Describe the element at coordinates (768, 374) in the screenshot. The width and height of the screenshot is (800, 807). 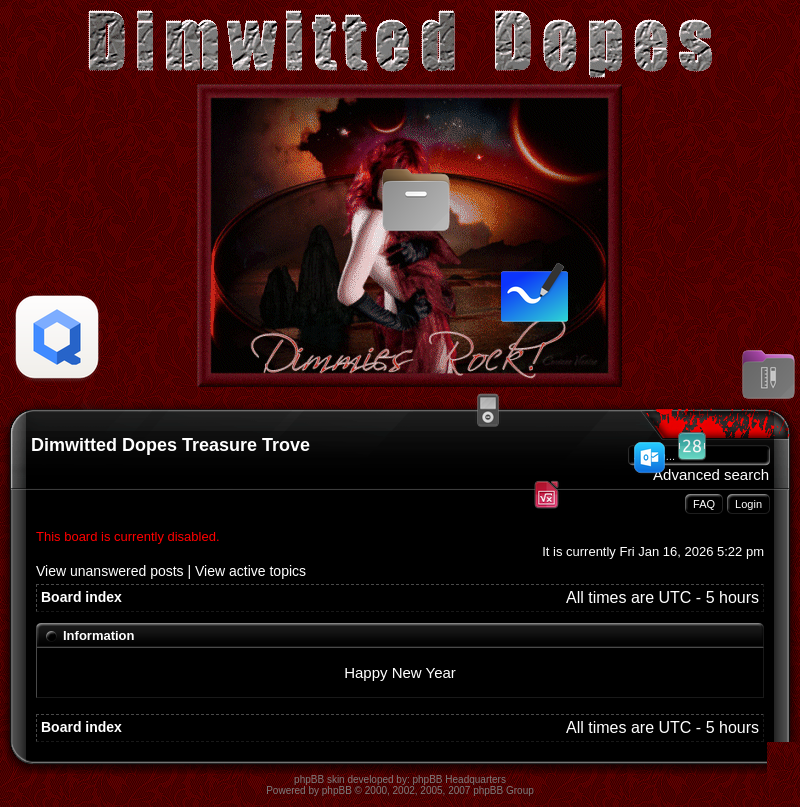
I see `open templates folder` at that location.